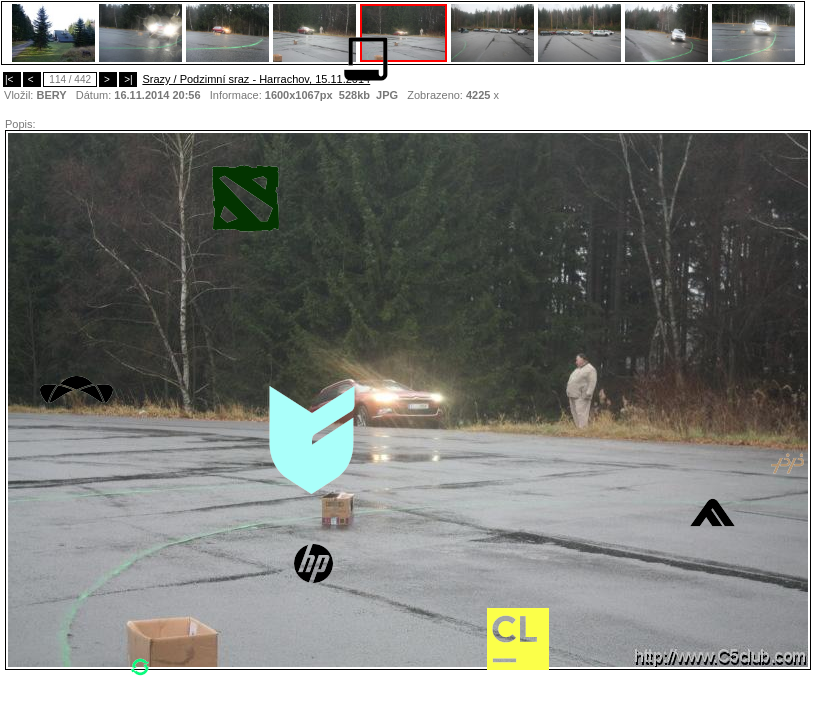  I want to click on launch Dota 2 game, so click(245, 198).